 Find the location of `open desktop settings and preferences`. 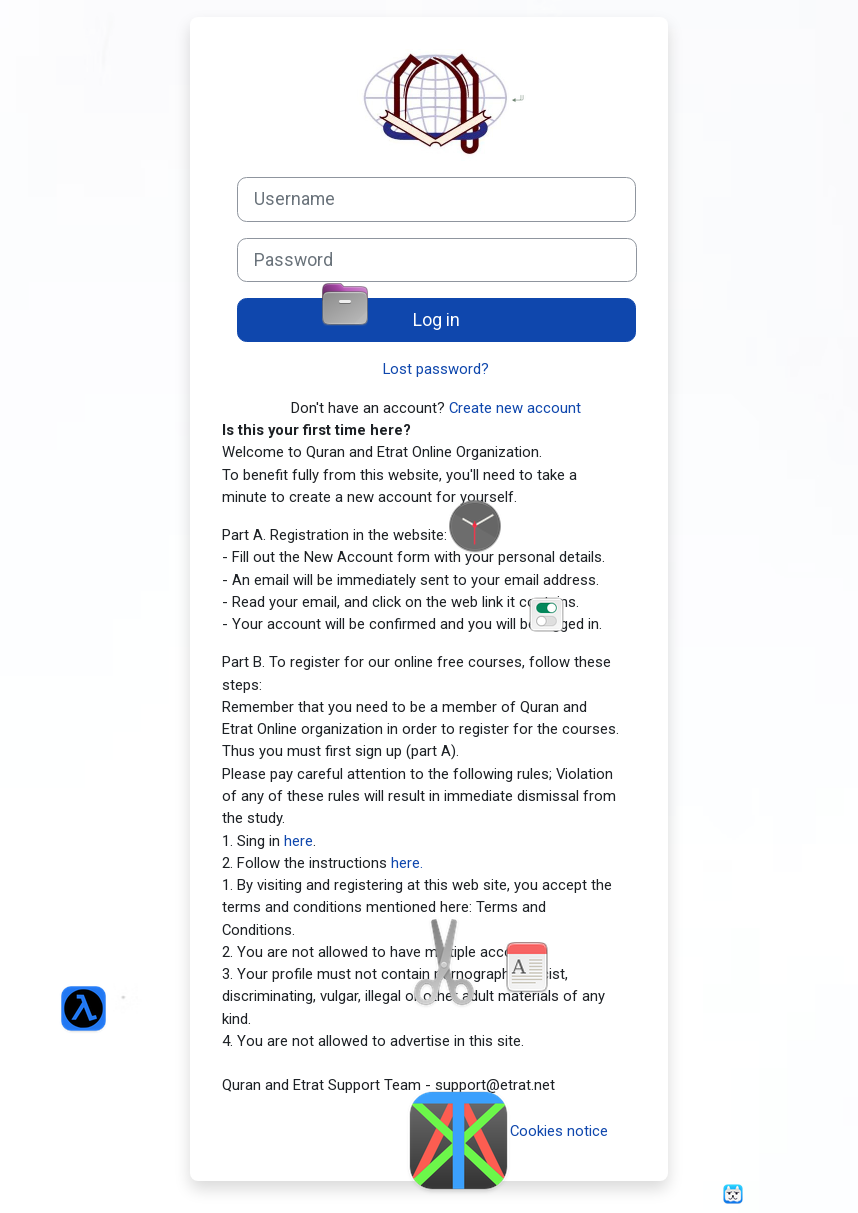

open desktop settings and preferences is located at coordinates (546, 614).